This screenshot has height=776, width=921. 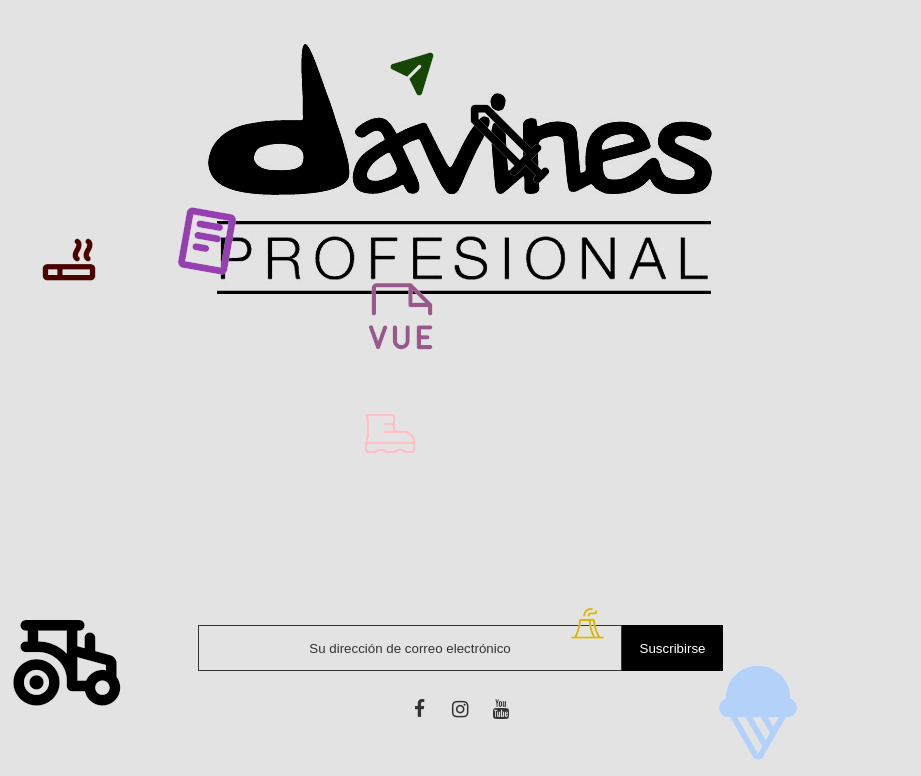 What do you see at coordinates (510, 144) in the screenshot?
I see `access weapons or combat features` at bounding box center [510, 144].